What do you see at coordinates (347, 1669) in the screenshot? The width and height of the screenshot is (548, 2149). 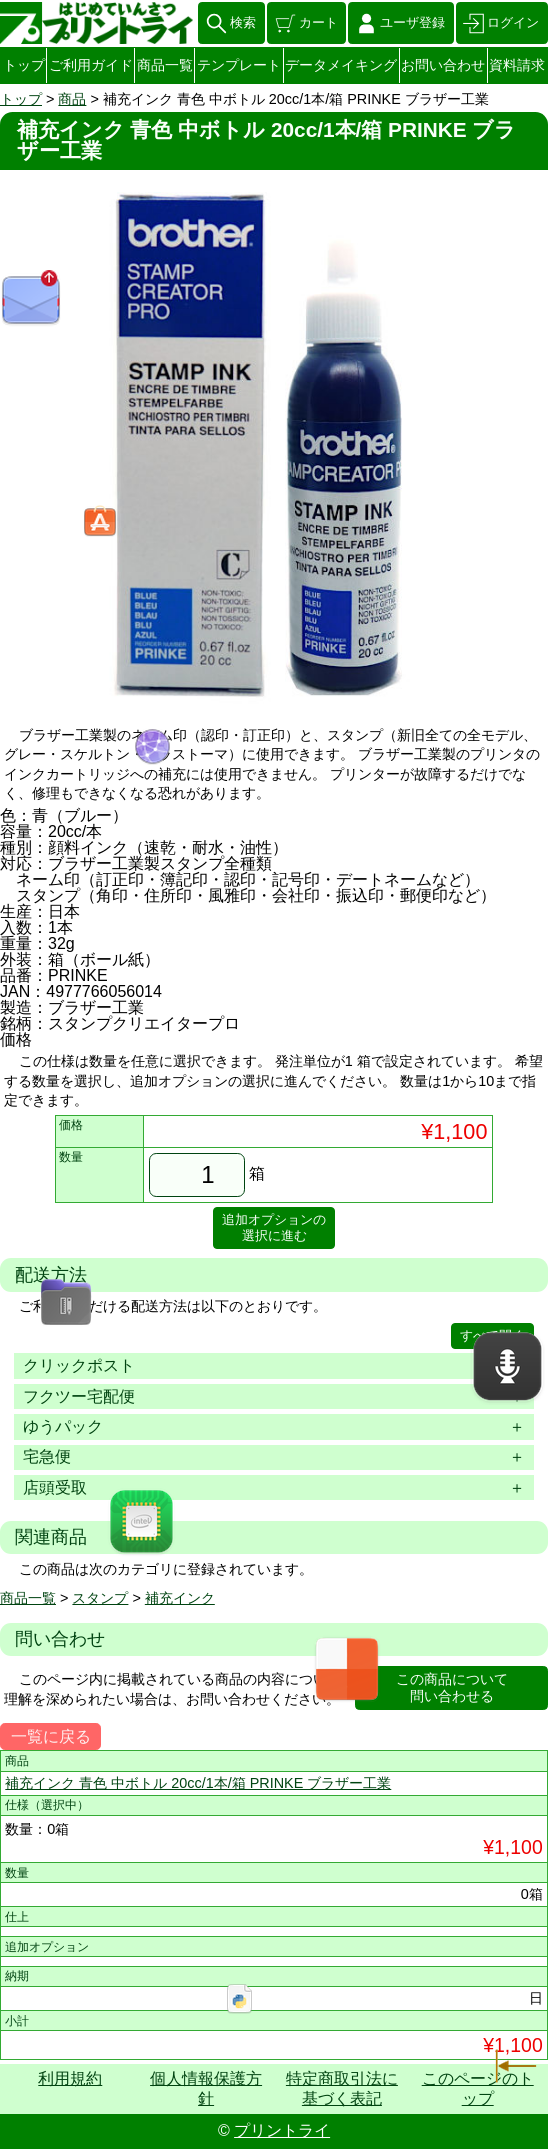 I see `switch to the top-left workspace` at bounding box center [347, 1669].